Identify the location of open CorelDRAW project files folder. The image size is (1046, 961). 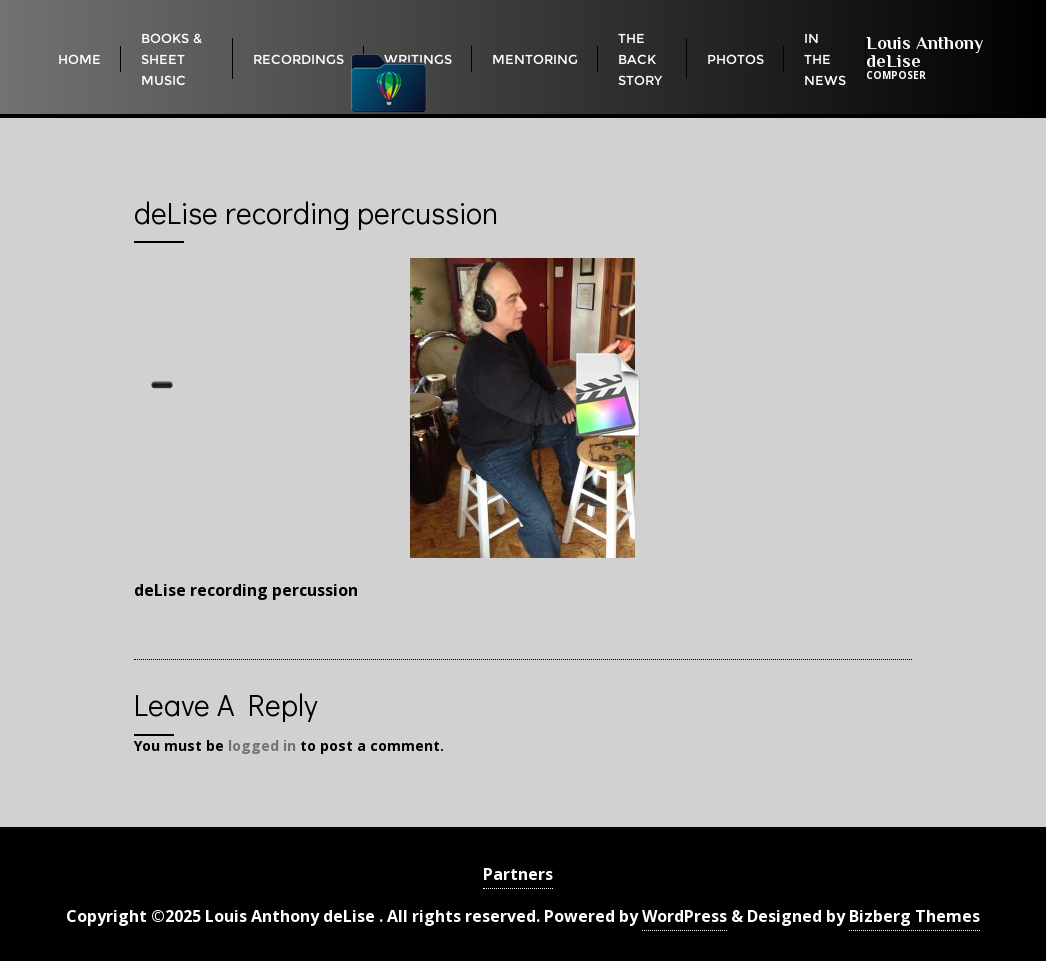
(388, 85).